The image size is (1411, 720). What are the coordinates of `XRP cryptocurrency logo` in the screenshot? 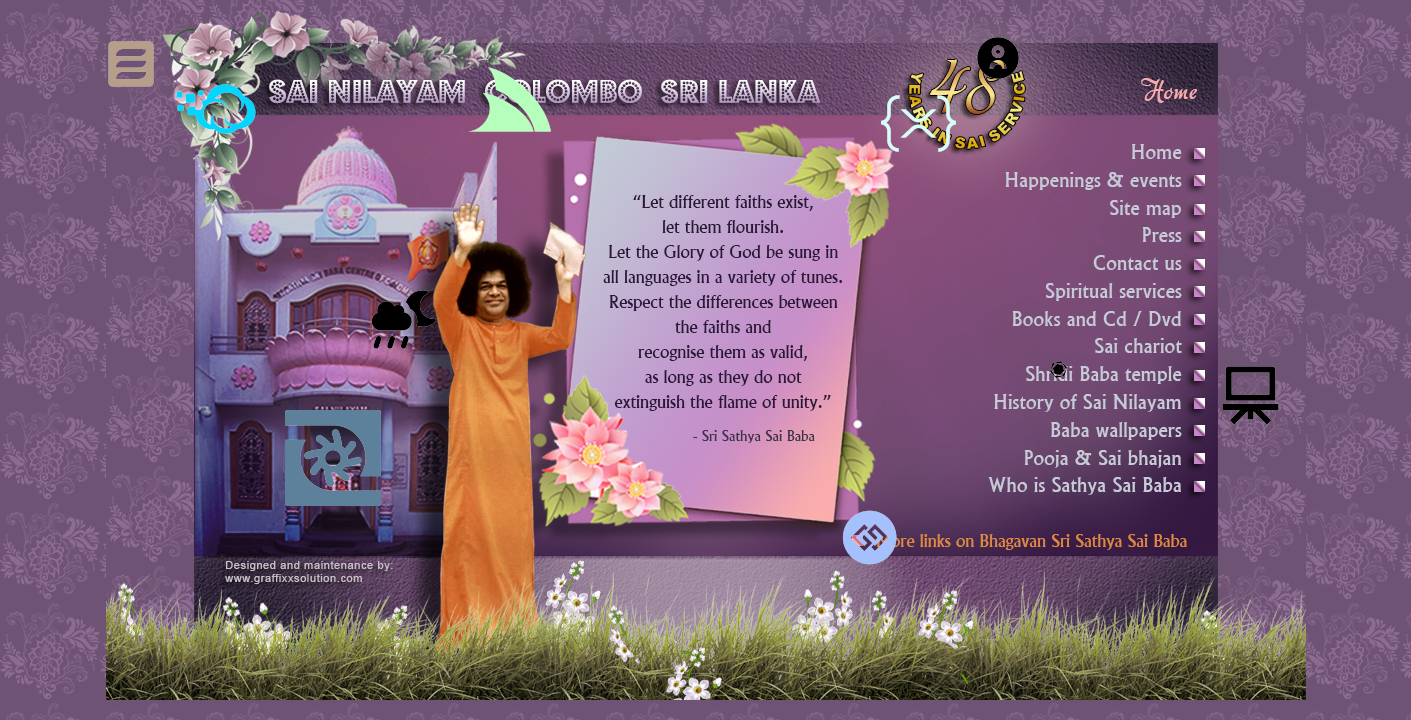 It's located at (918, 123).